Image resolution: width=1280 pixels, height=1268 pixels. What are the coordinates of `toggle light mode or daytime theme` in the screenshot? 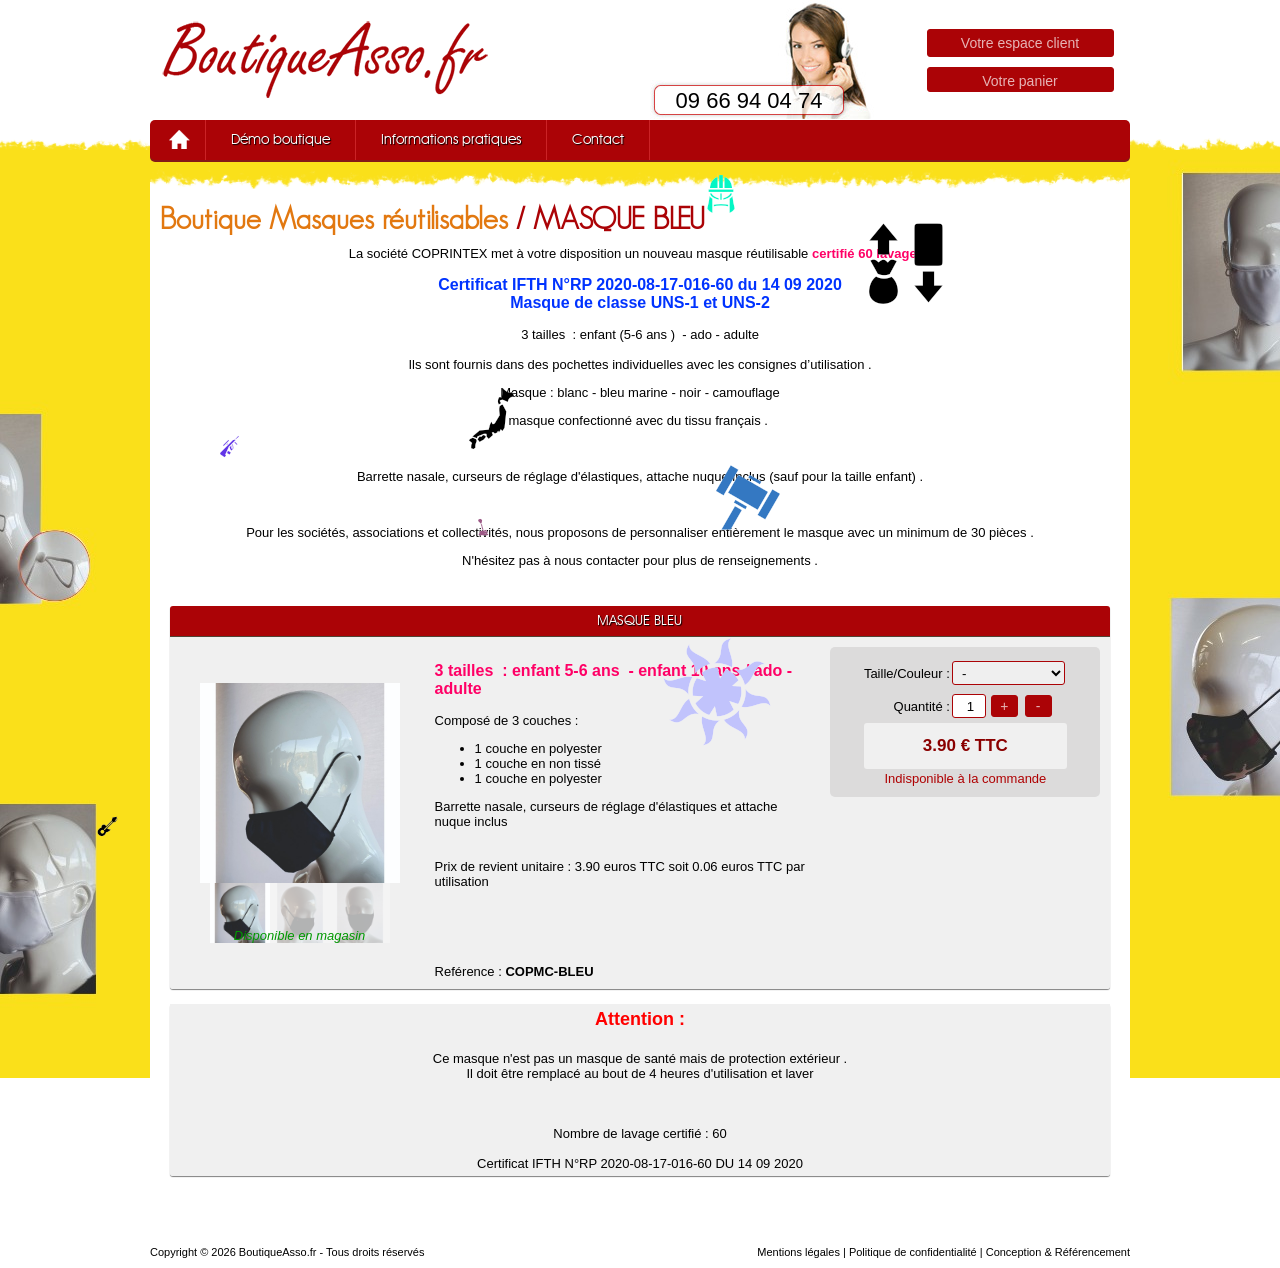 It's located at (716, 692).